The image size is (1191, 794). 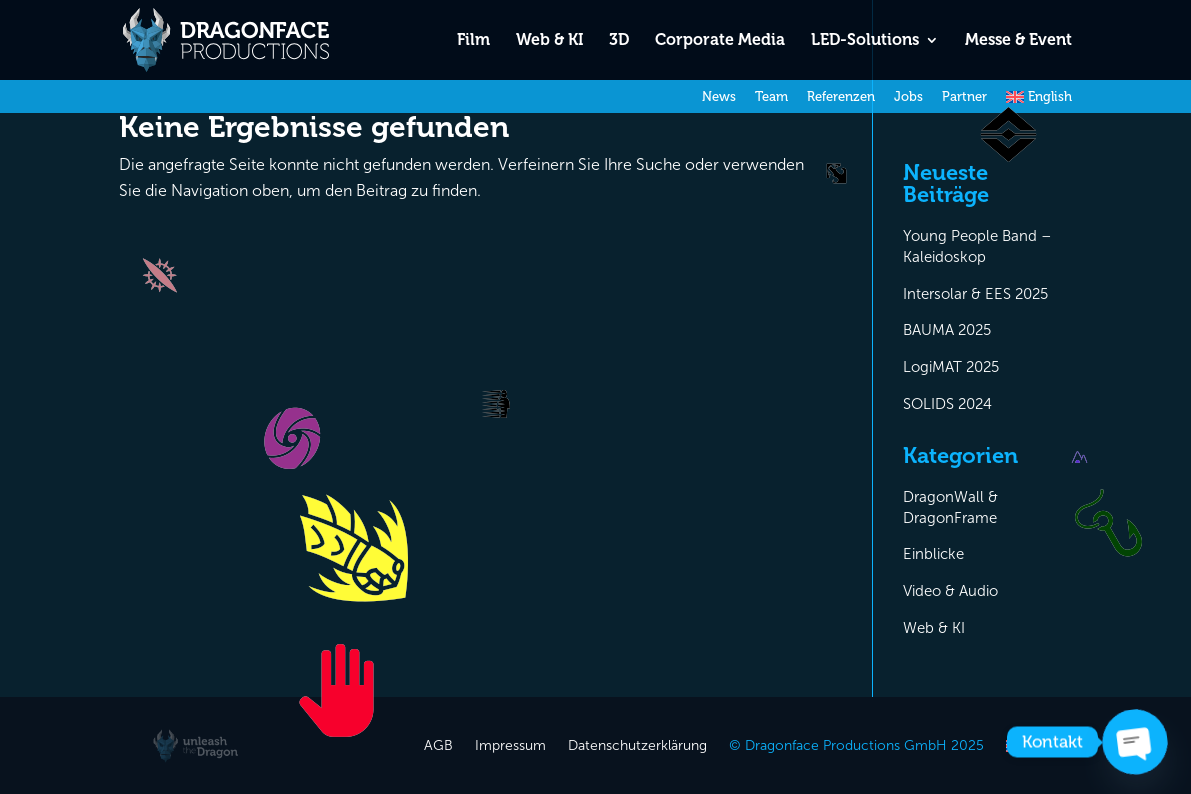 I want to click on activate armor-piercing attack ability, so click(x=354, y=548).